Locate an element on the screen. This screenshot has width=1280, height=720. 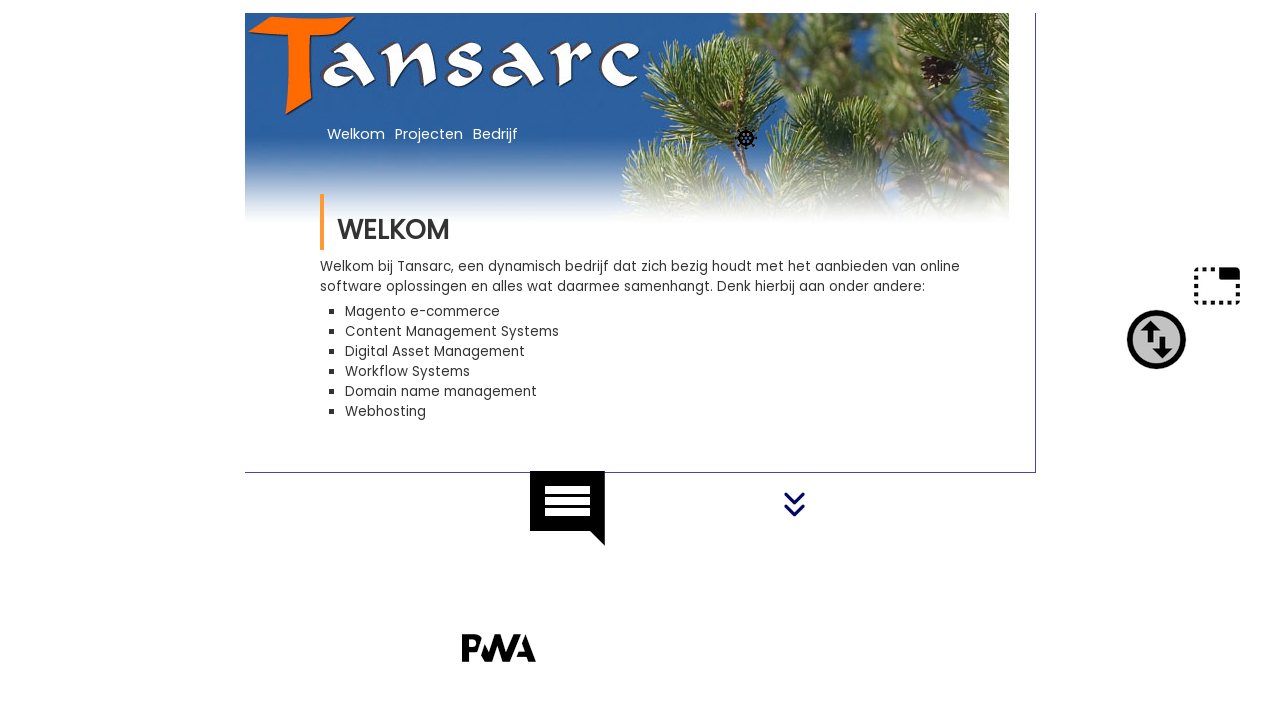
an inactive or background browser tab is located at coordinates (1217, 286).